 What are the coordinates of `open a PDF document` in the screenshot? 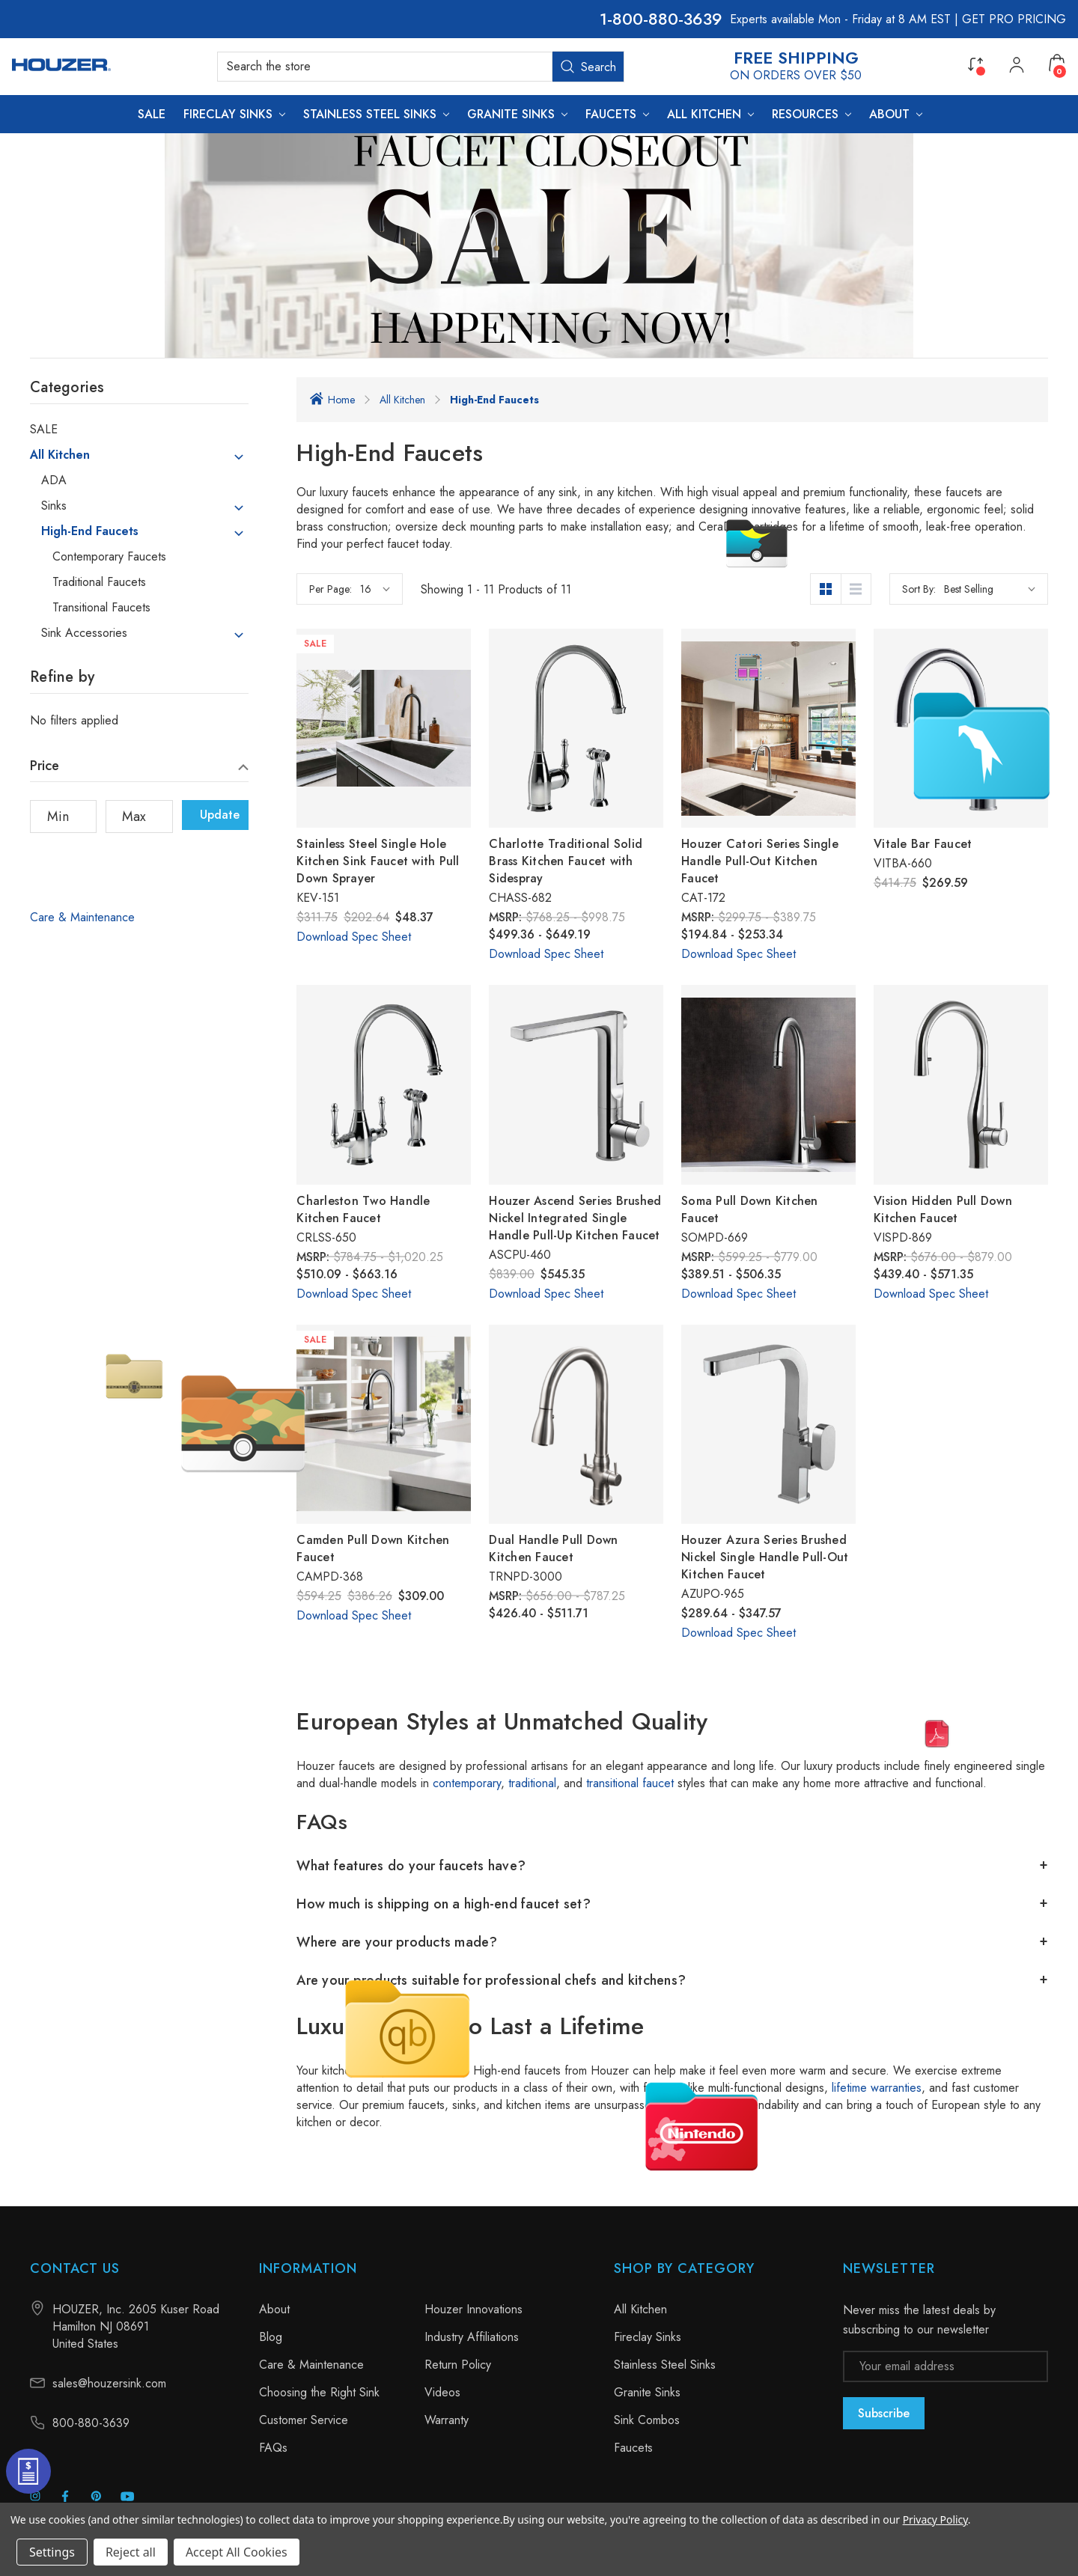 It's located at (937, 1733).